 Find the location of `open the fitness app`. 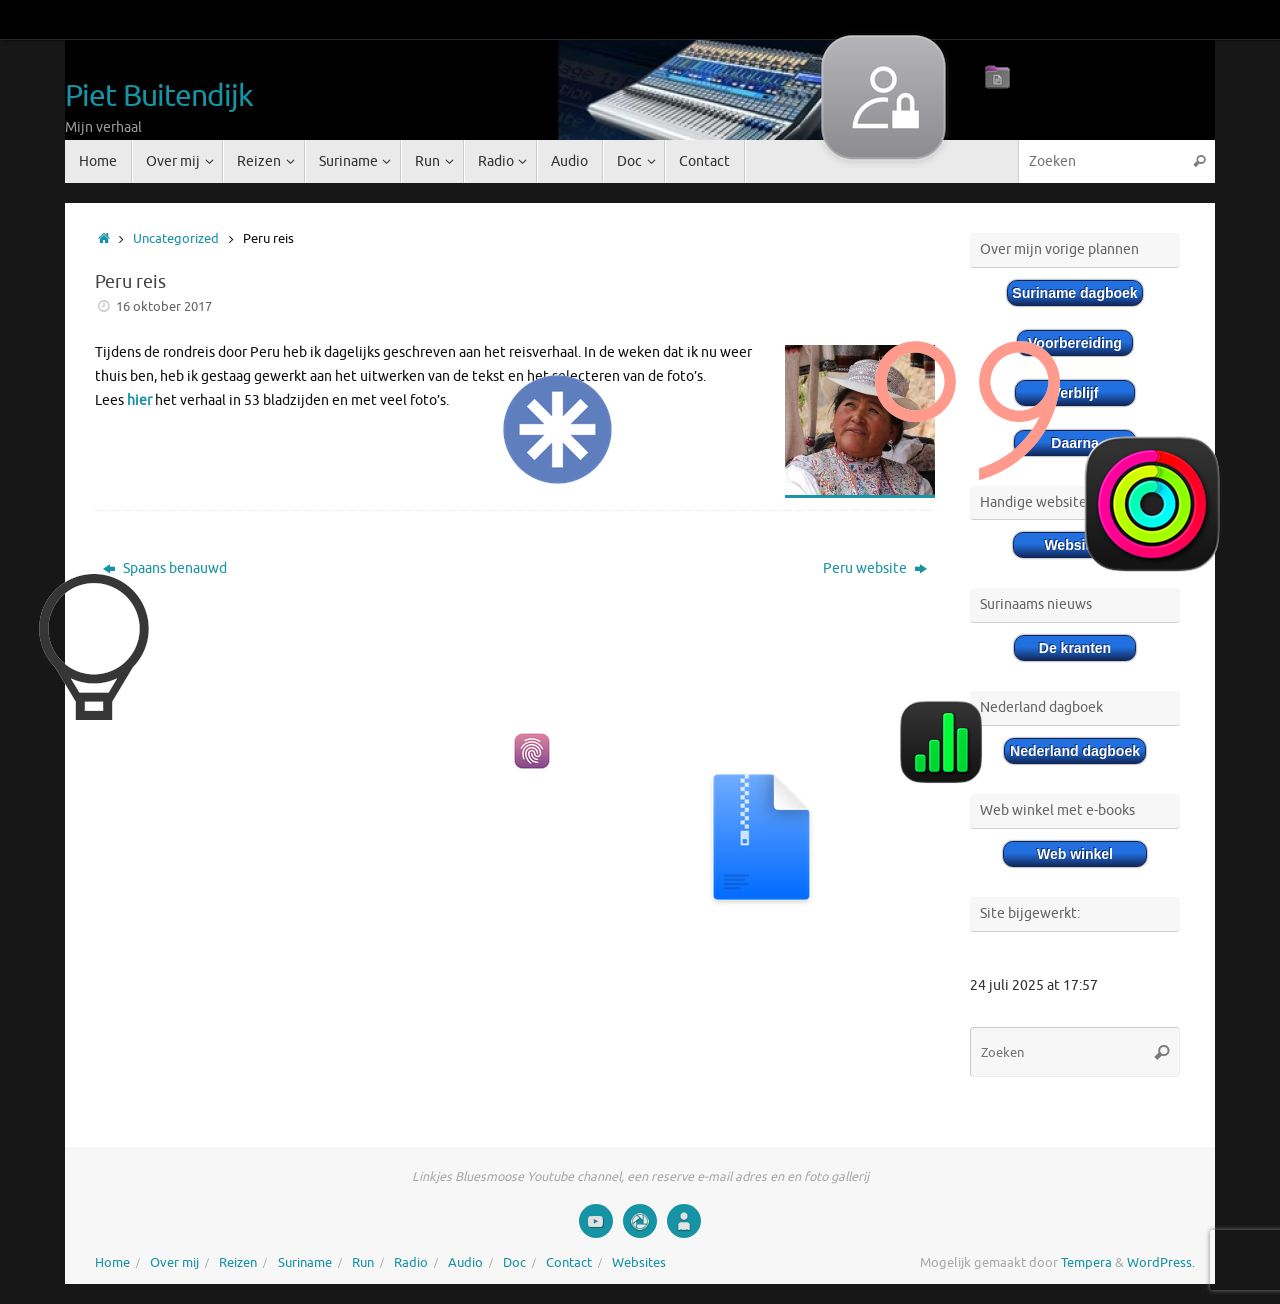

open the fitness app is located at coordinates (1152, 504).